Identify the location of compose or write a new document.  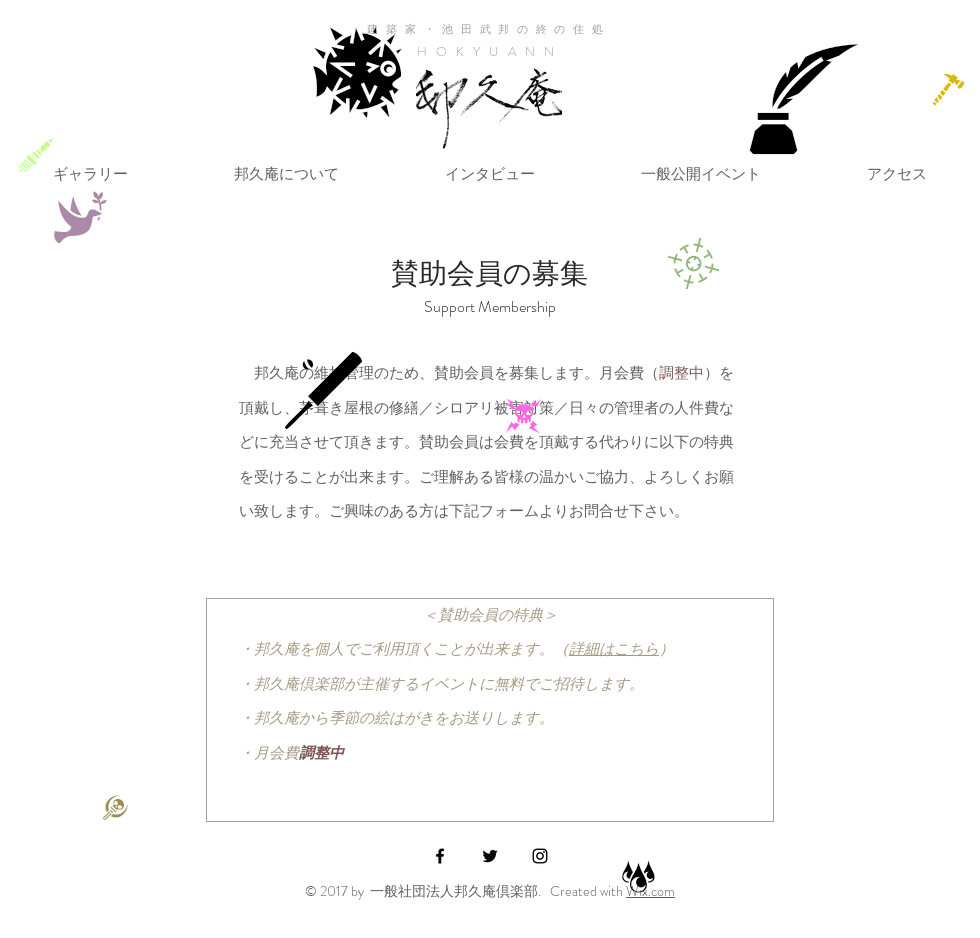
(803, 100).